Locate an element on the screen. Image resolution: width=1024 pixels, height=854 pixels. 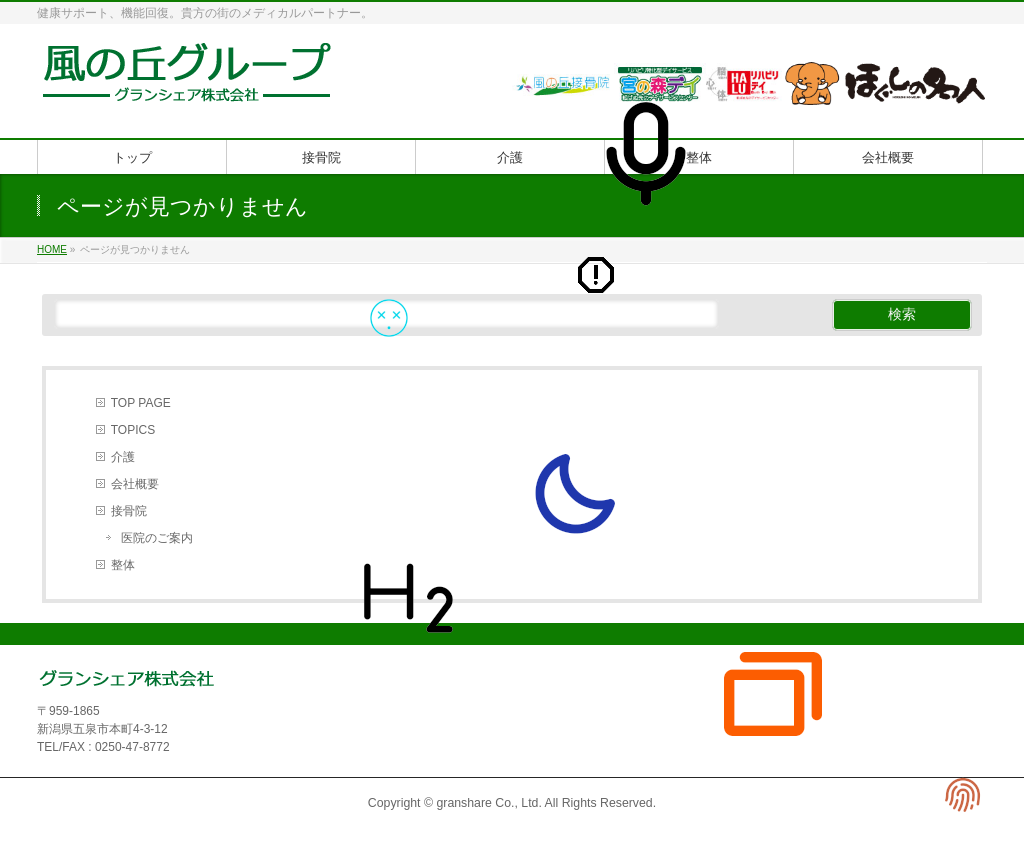
authenticate with biometric fingerprint is located at coordinates (963, 795).